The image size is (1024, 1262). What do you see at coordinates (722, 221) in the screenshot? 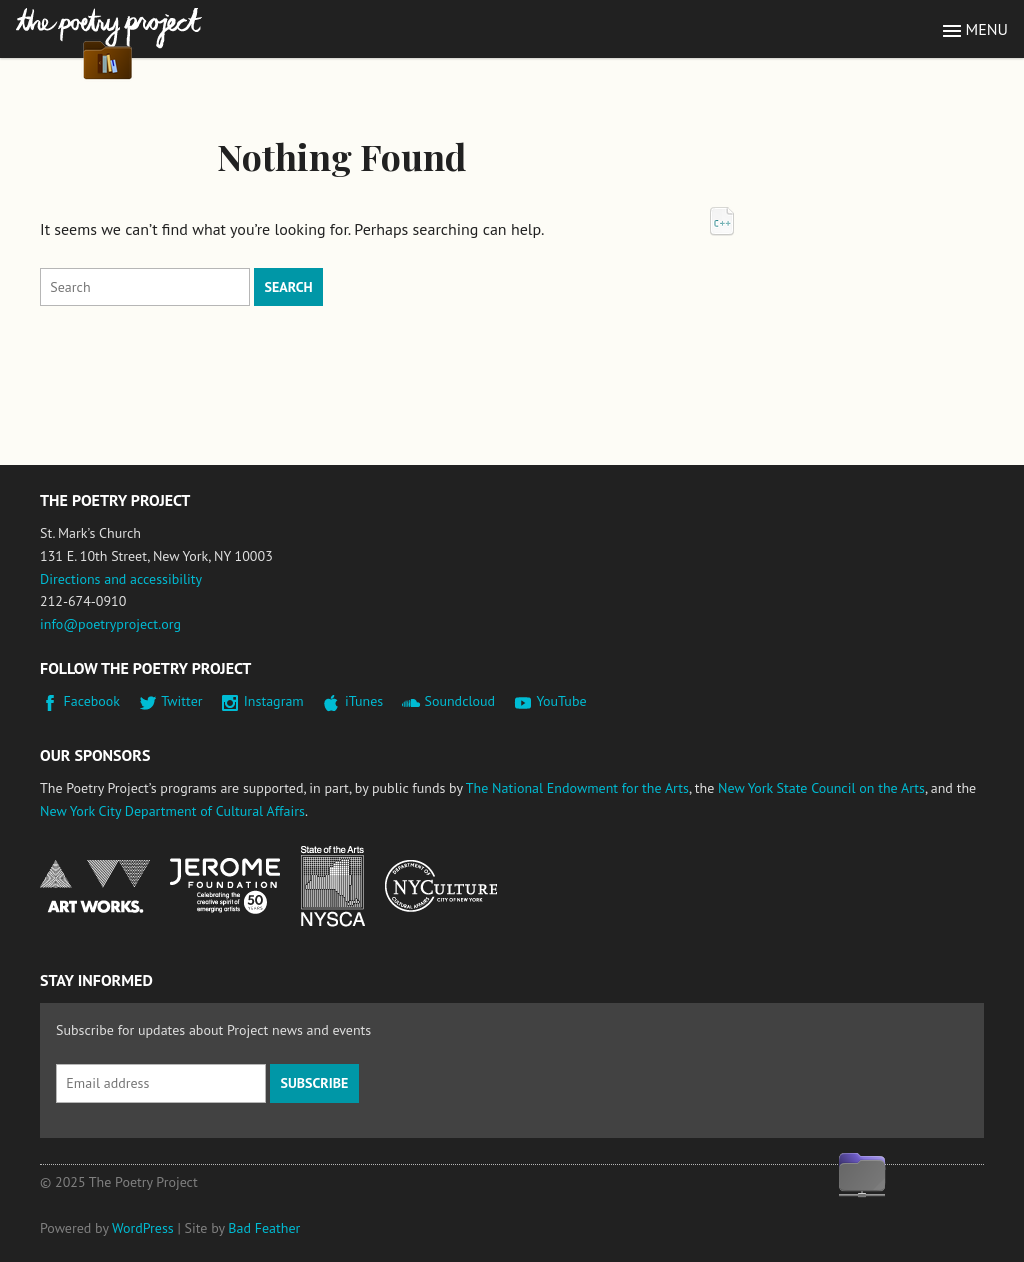
I see `indicates a C++ source code file` at bounding box center [722, 221].